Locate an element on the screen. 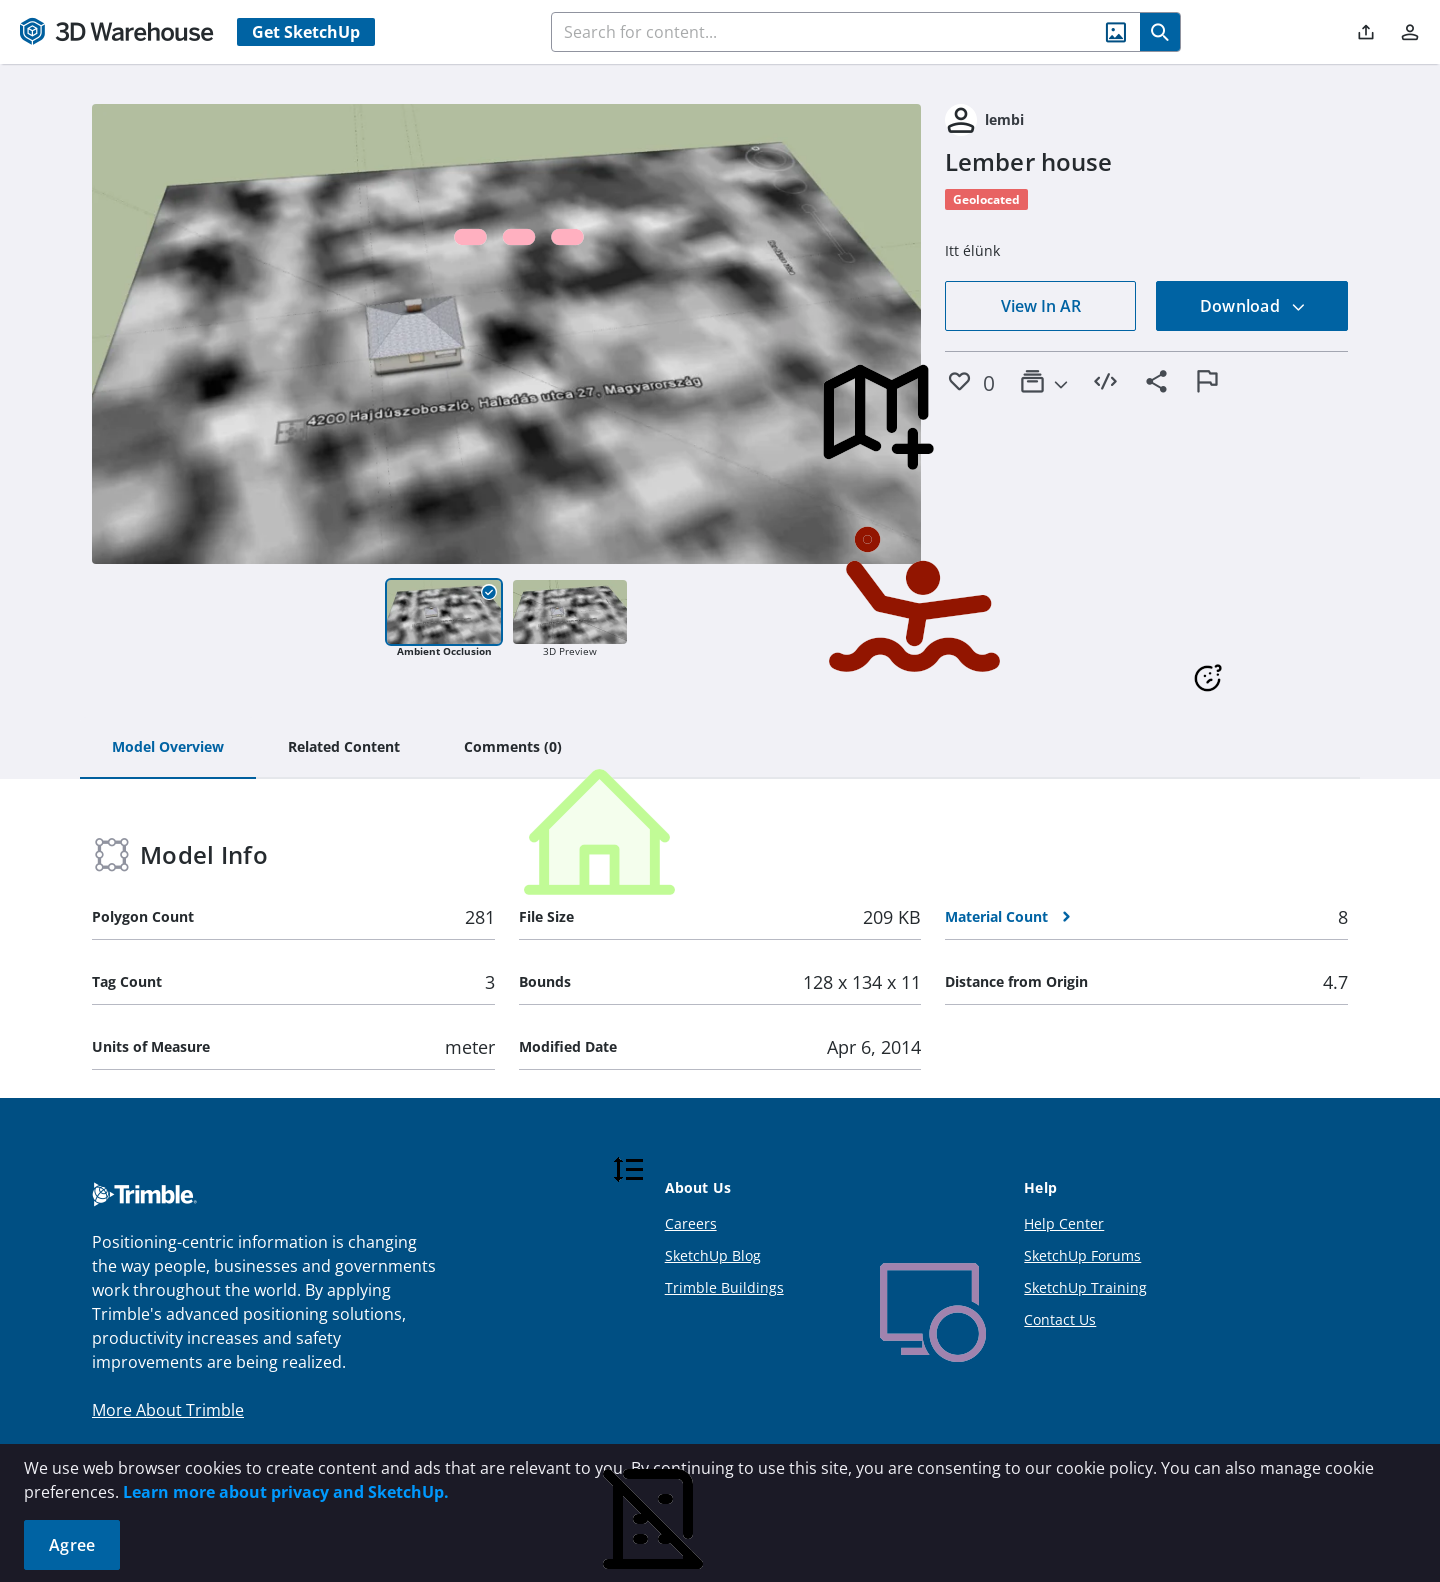  add a new location to the map is located at coordinates (876, 412).